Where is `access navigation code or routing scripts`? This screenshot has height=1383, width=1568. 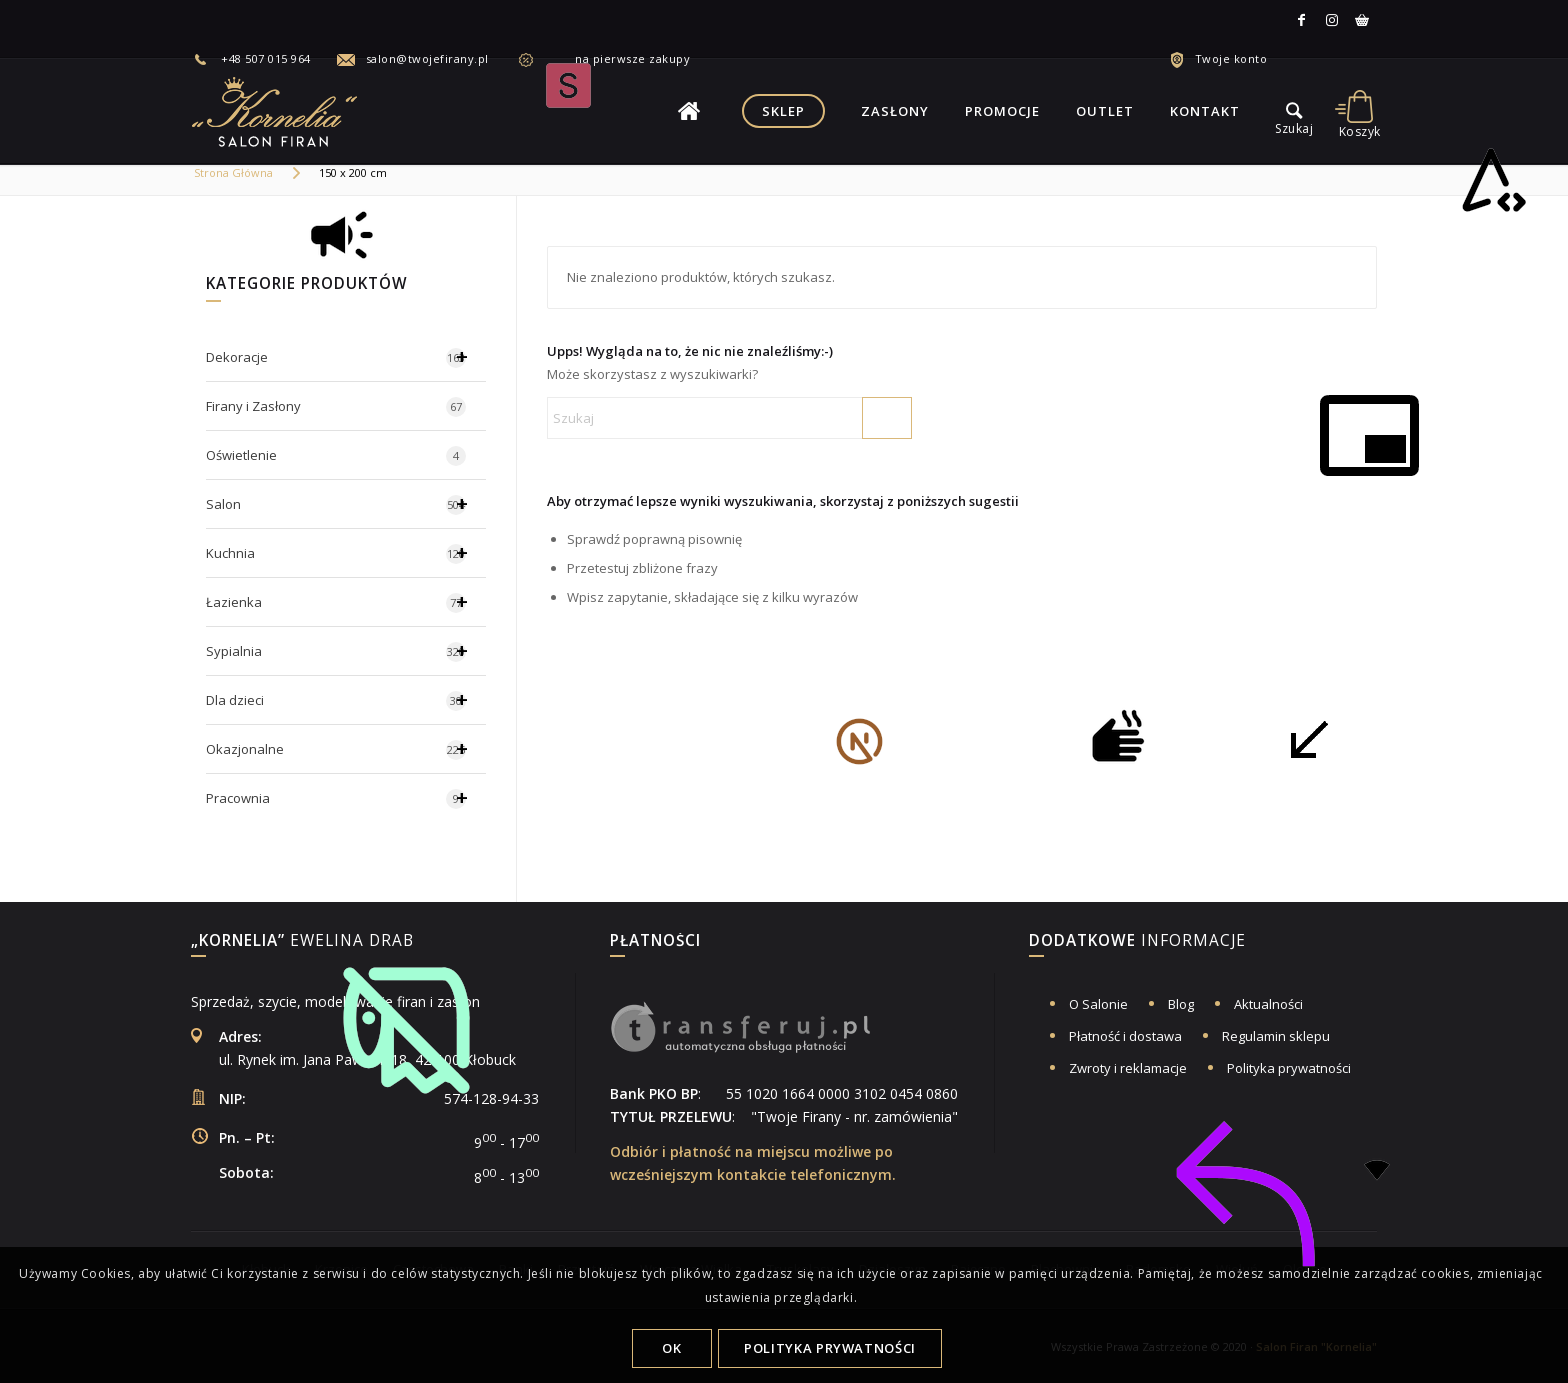
access navigation code or routing scripts is located at coordinates (1491, 180).